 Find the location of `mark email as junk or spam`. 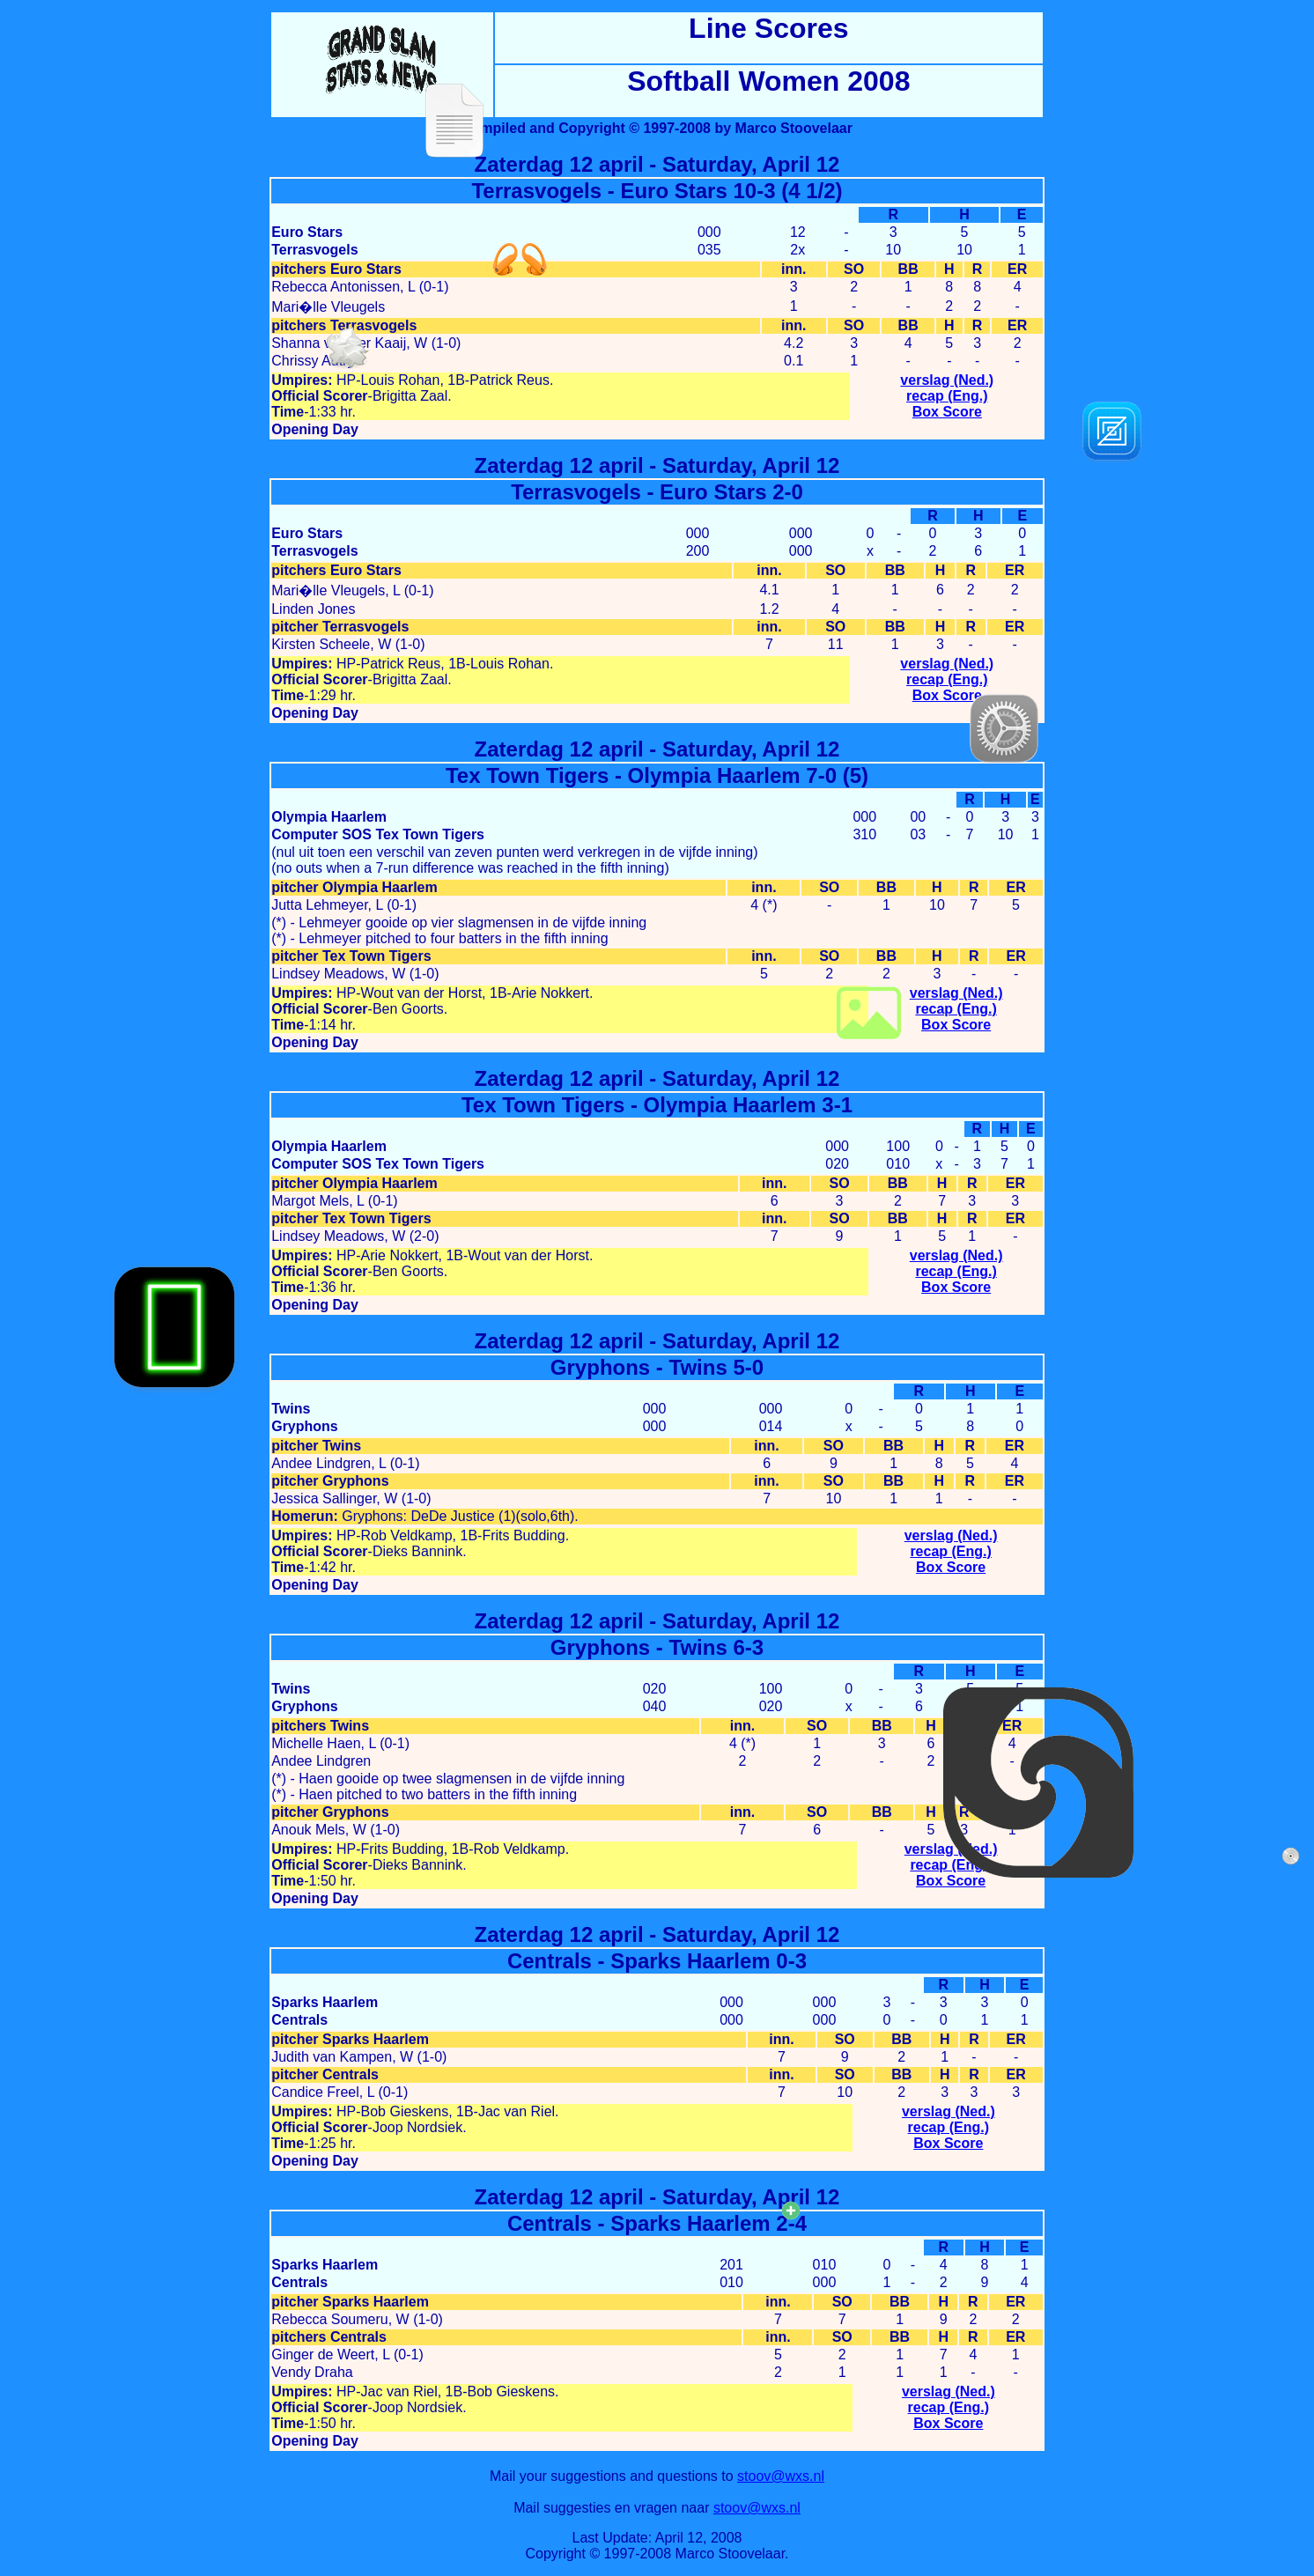

mark email as junk or spam is located at coordinates (347, 348).